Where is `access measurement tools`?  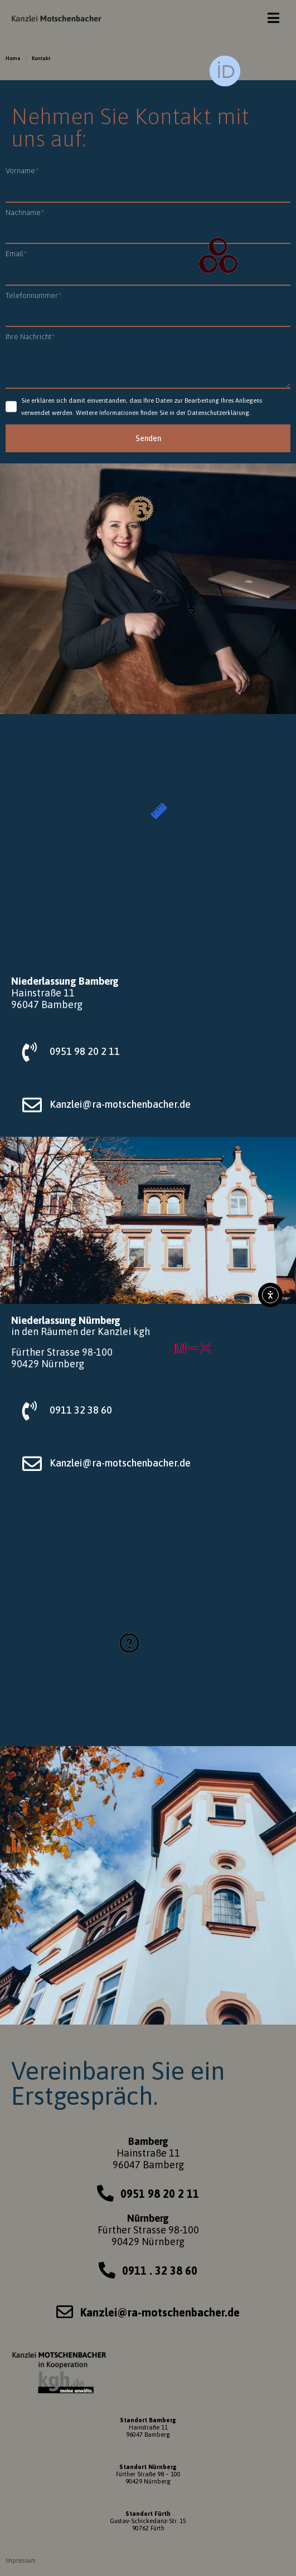 access measurement tools is located at coordinates (159, 811).